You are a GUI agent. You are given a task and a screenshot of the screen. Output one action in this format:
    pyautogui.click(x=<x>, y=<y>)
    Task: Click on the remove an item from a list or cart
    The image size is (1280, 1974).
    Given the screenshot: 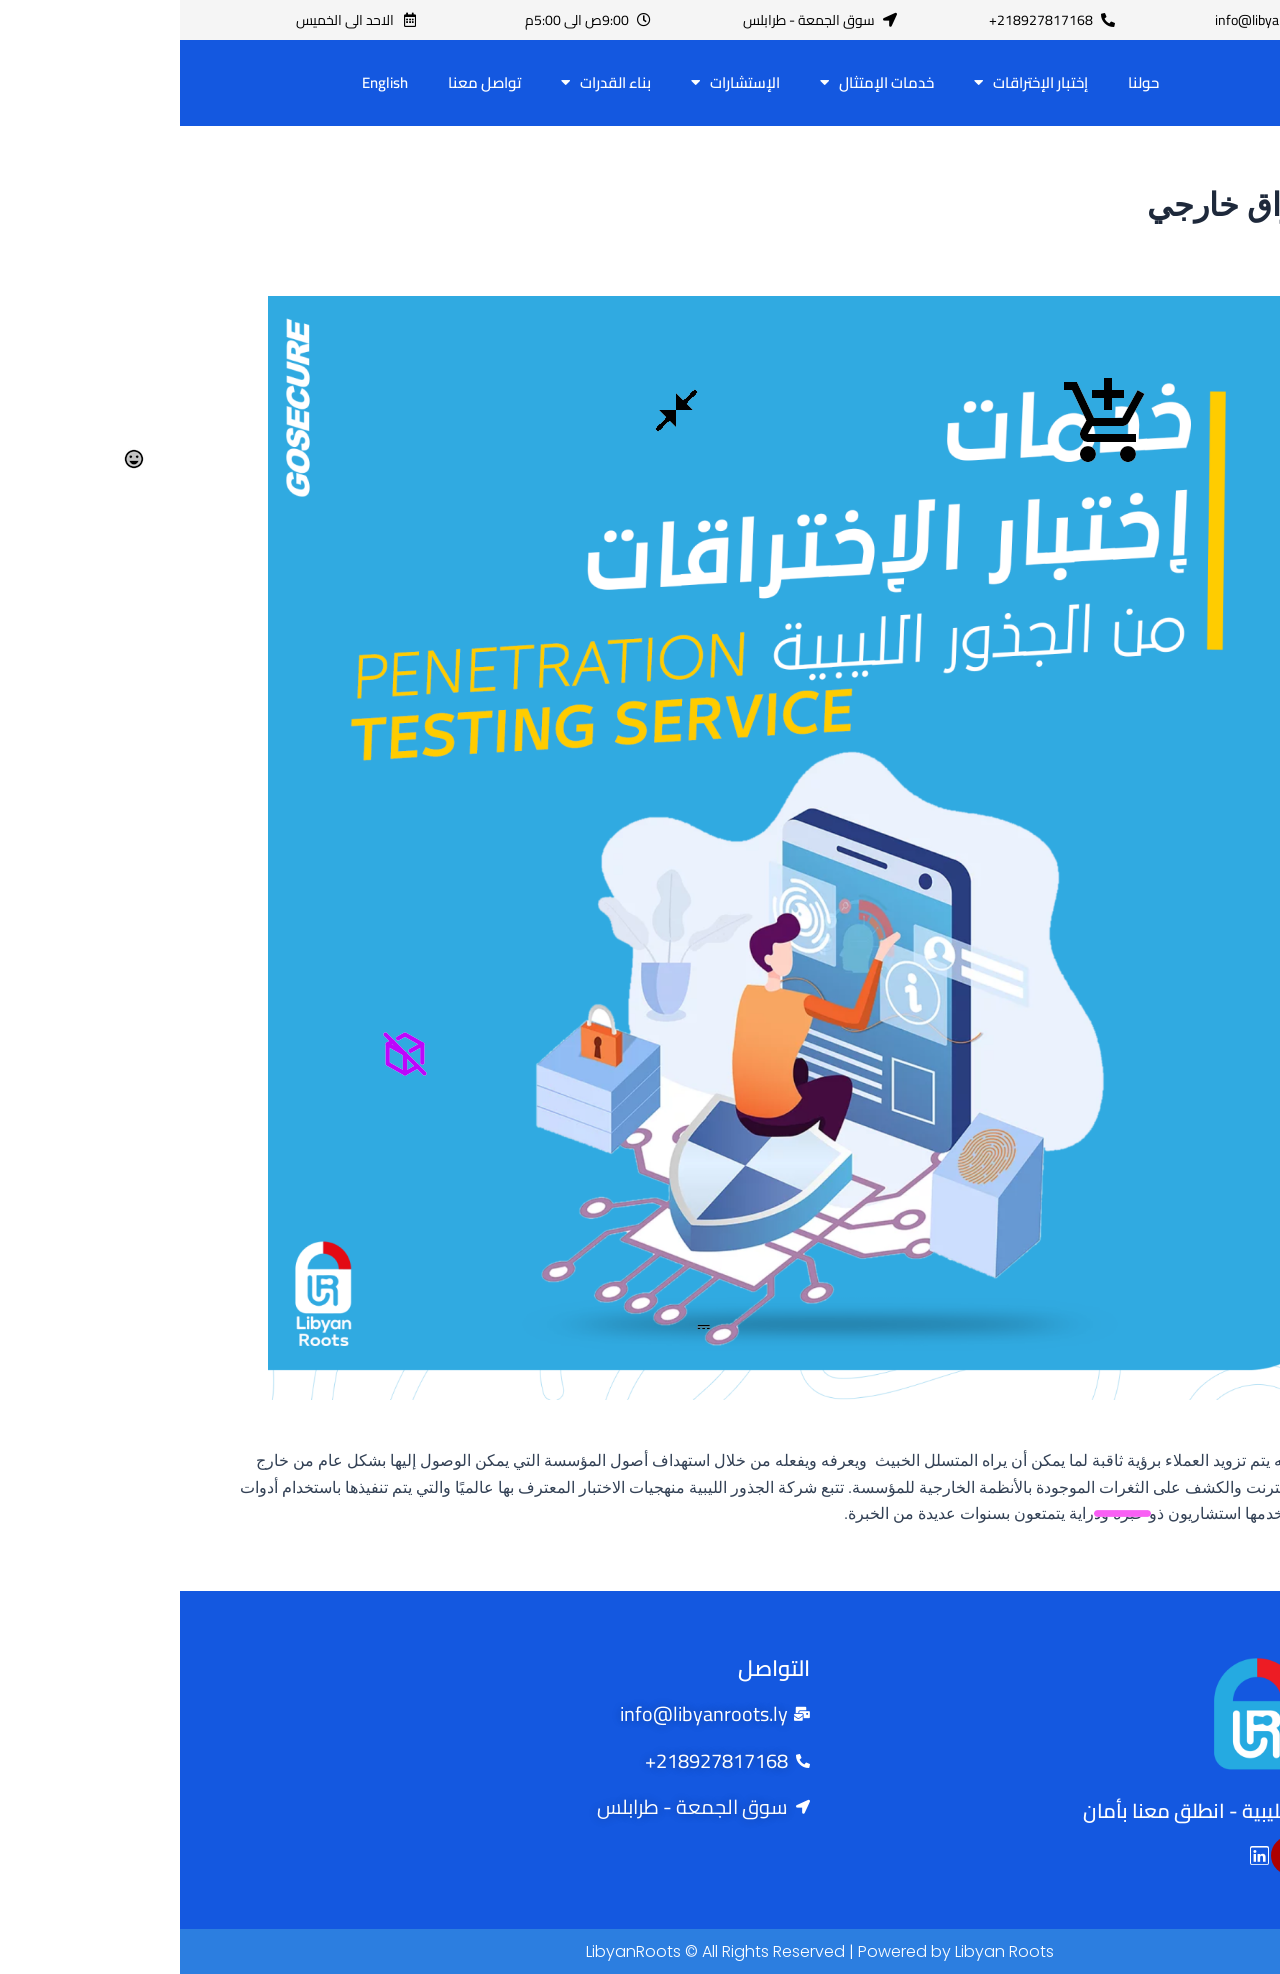 What is the action you would take?
    pyautogui.click(x=1122, y=1513)
    